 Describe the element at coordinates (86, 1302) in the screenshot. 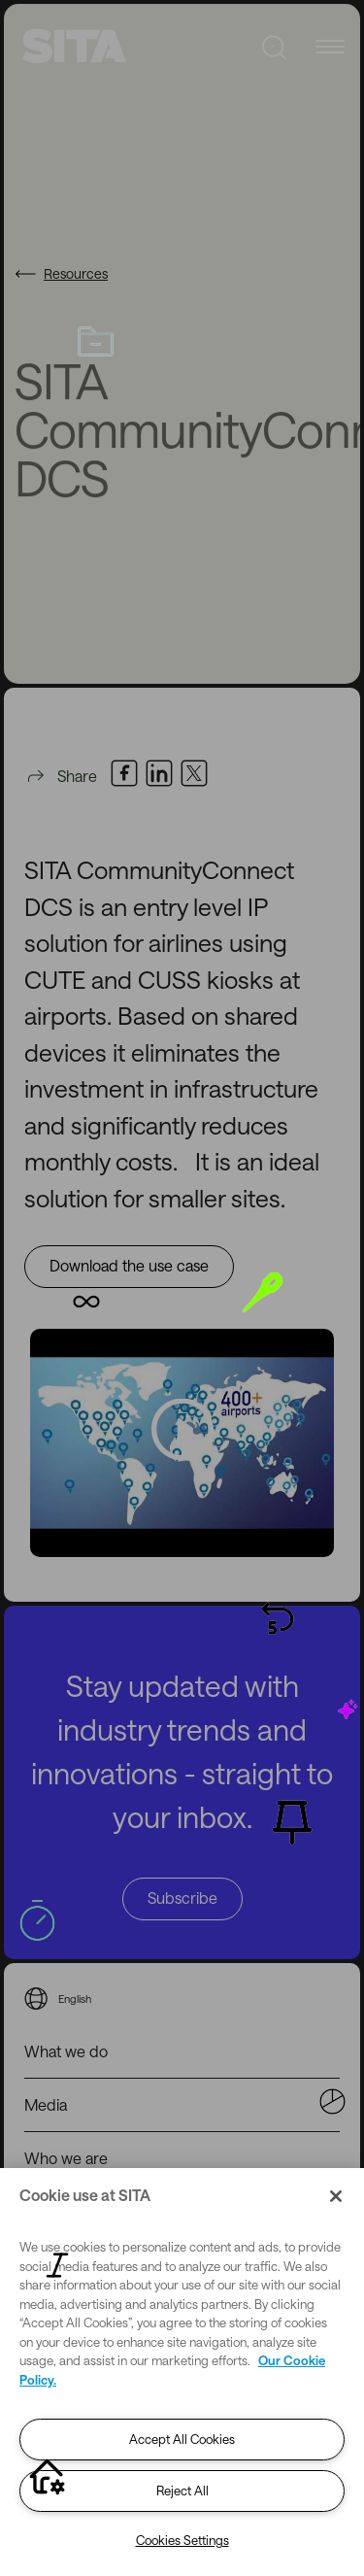

I see `indicates unlimited or infinite content` at that location.